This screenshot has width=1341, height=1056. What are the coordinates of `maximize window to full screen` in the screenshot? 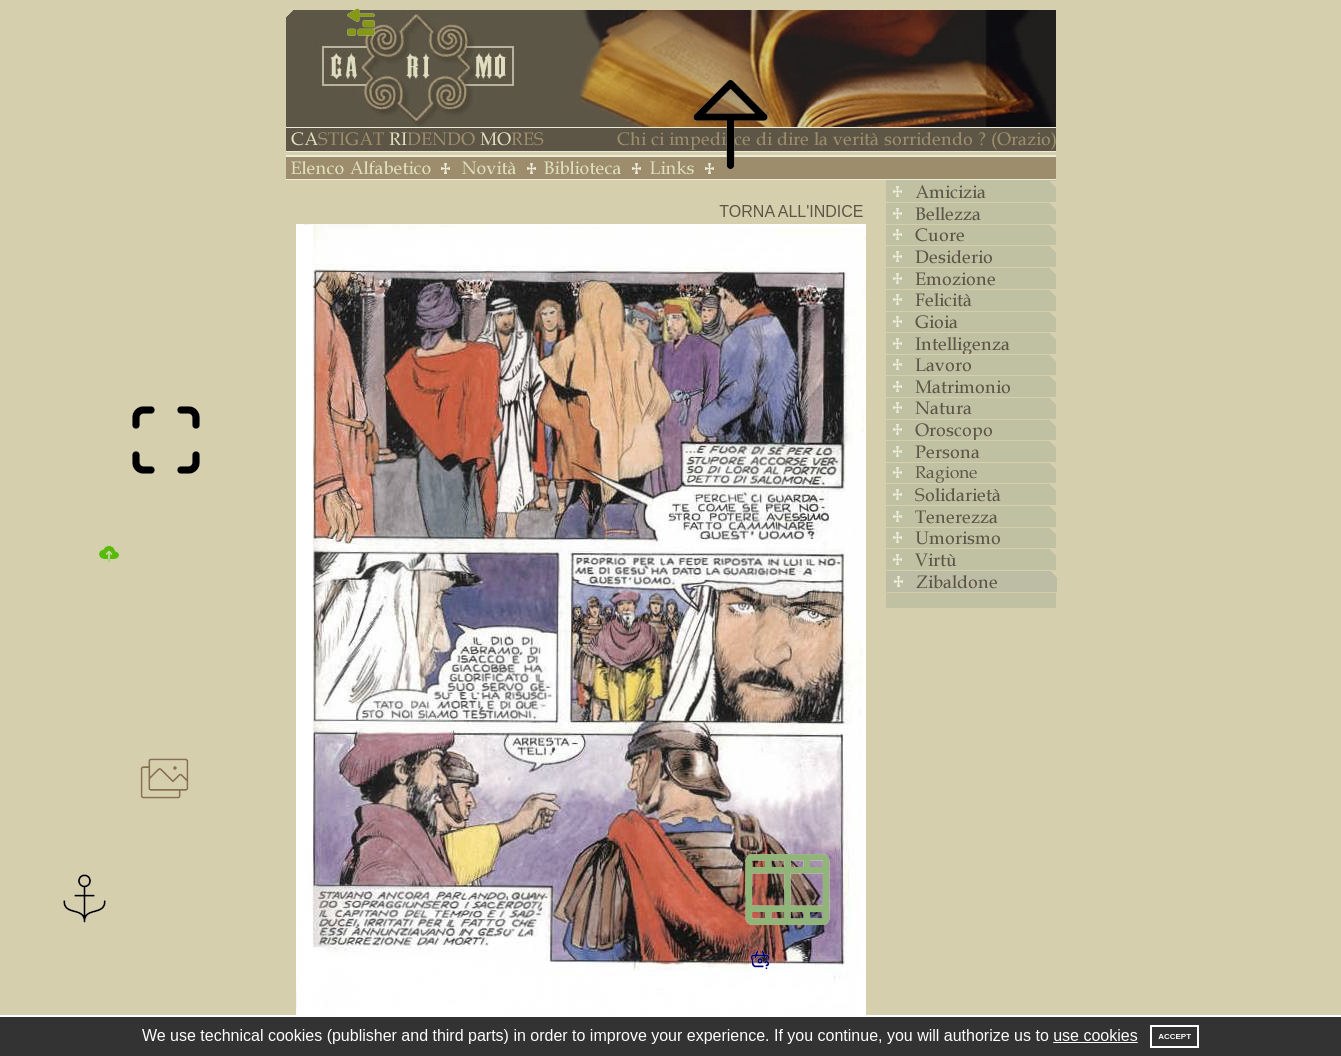 It's located at (166, 440).